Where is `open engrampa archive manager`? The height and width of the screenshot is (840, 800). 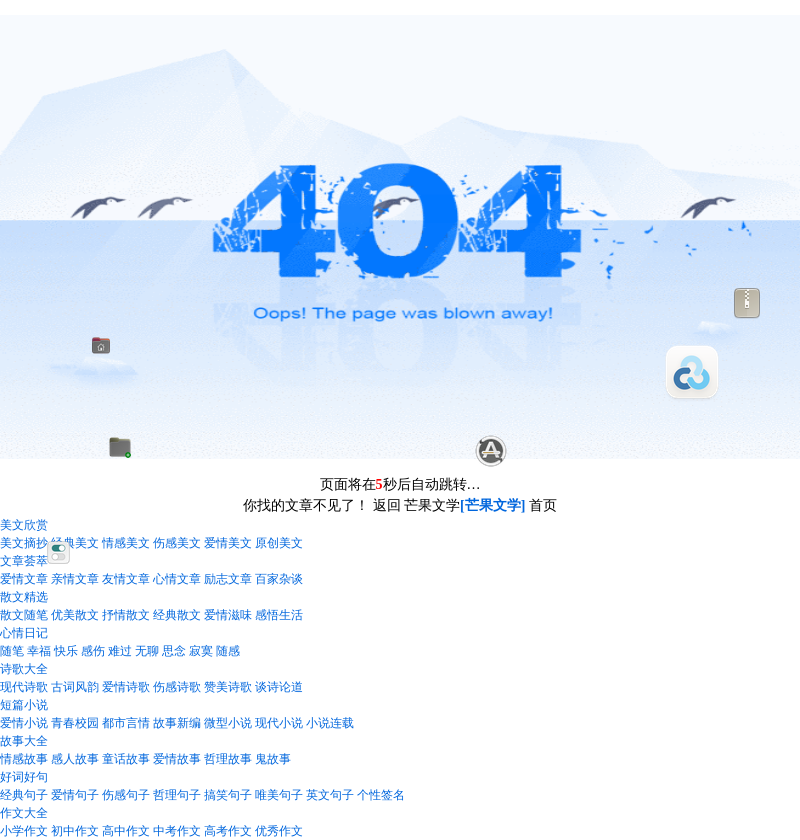
open engrampa archive manager is located at coordinates (747, 303).